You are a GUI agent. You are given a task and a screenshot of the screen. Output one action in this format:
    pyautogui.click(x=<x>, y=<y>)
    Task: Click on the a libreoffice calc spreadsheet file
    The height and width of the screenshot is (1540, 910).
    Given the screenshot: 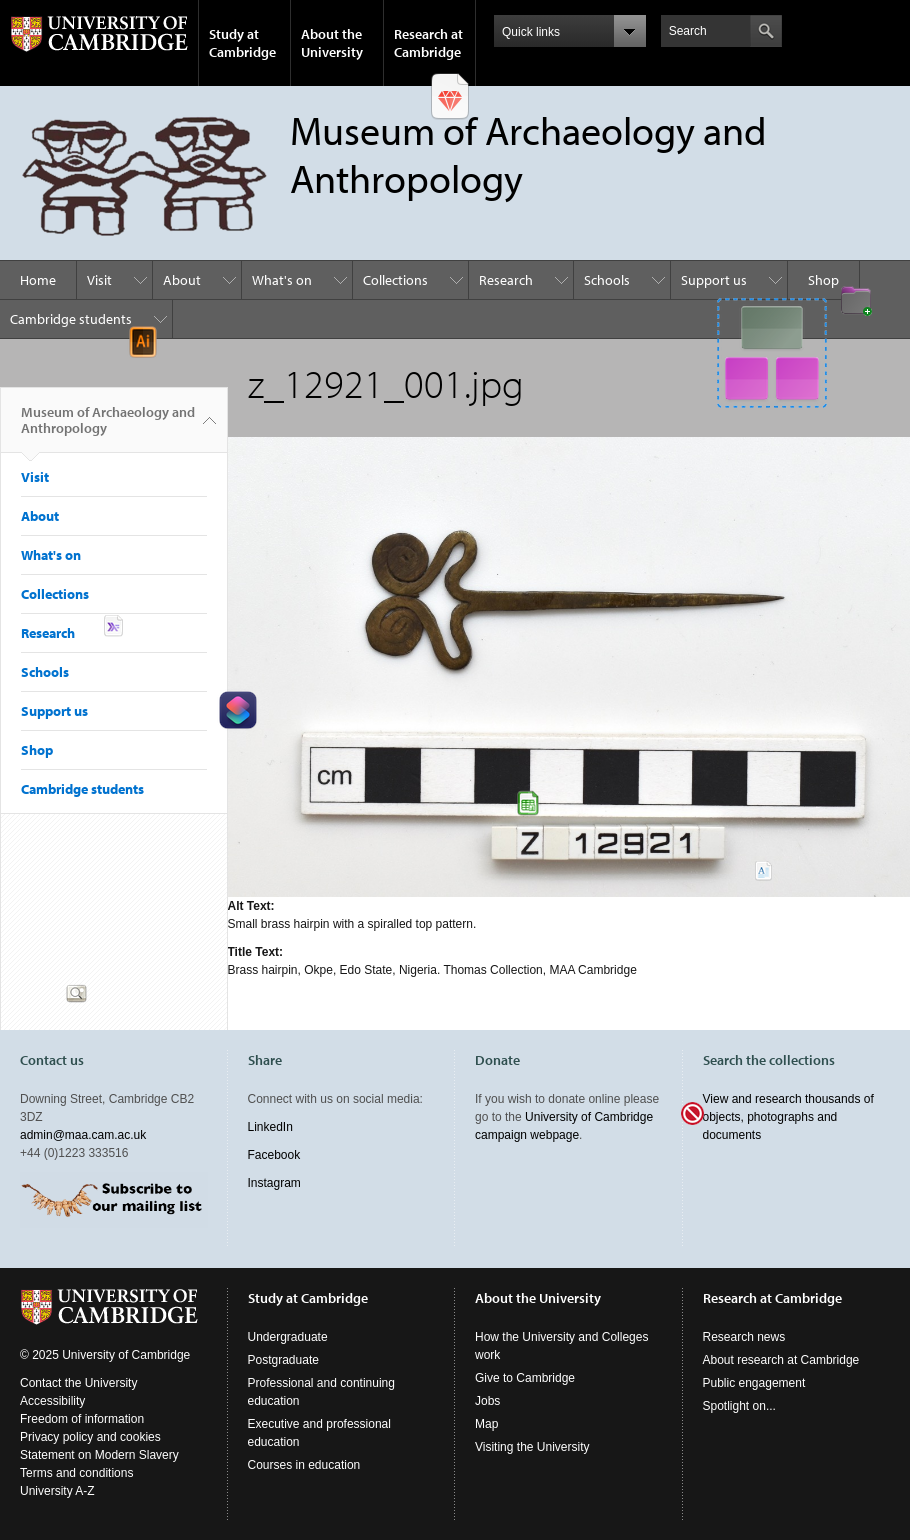 What is the action you would take?
    pyautogui.click(x=528, y=803)
    